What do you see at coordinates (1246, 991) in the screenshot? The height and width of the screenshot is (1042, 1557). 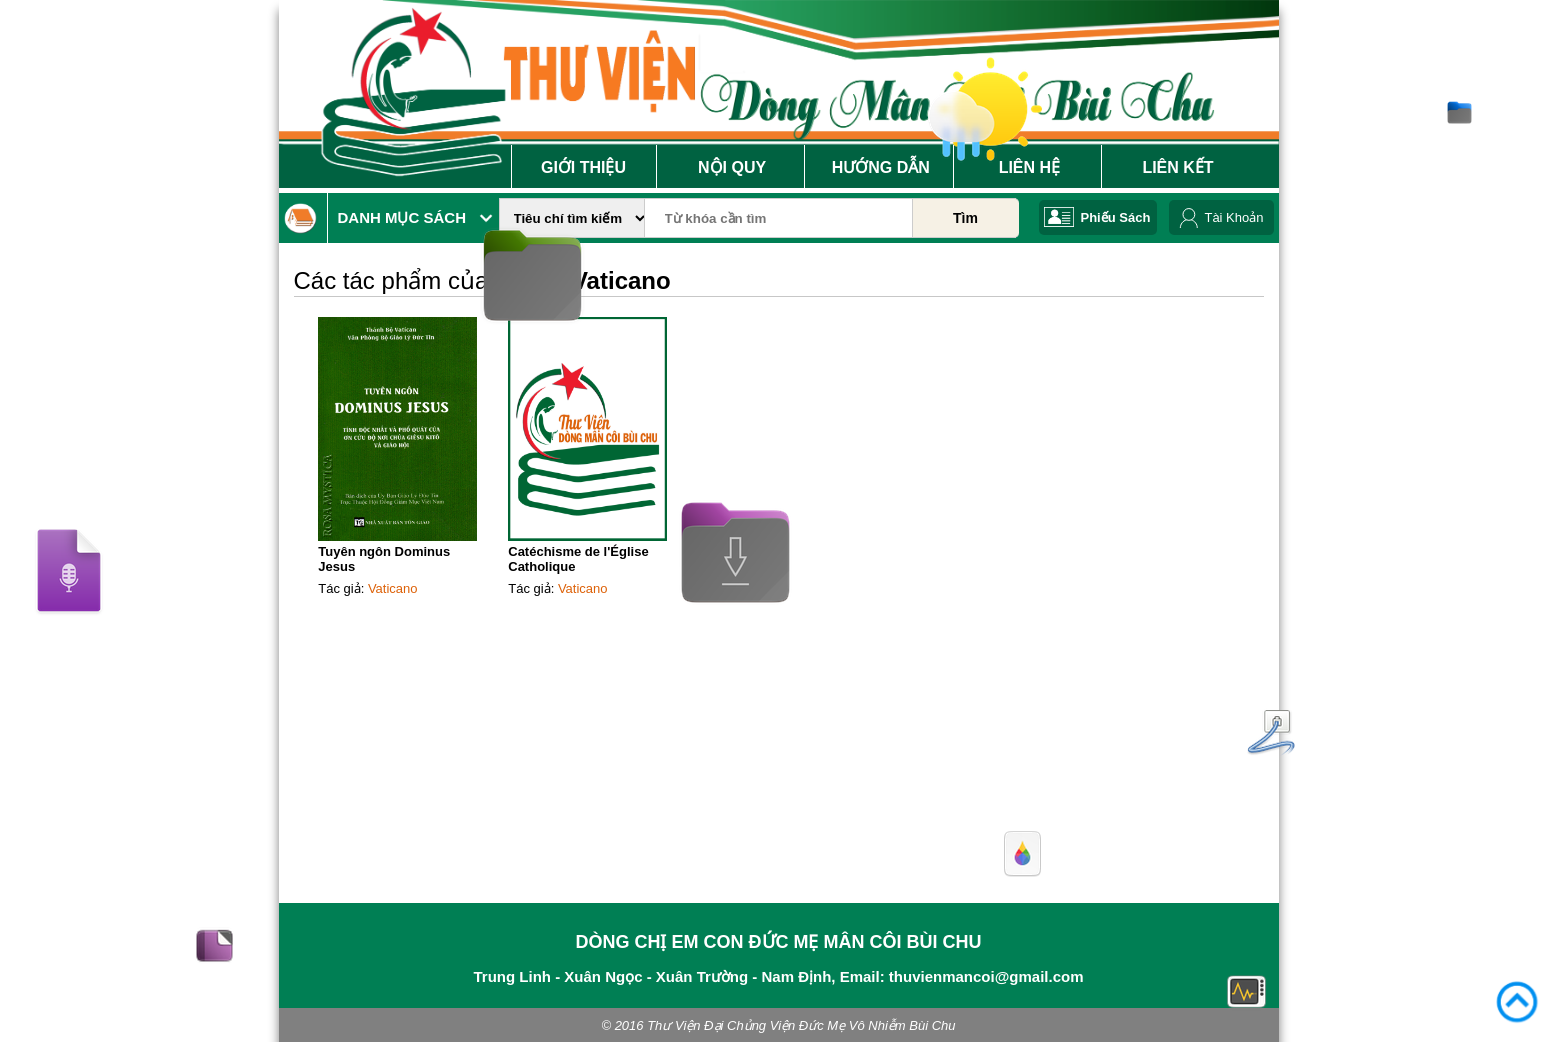 I see `open htop system monitor application` at bounding box center [1246, 991].